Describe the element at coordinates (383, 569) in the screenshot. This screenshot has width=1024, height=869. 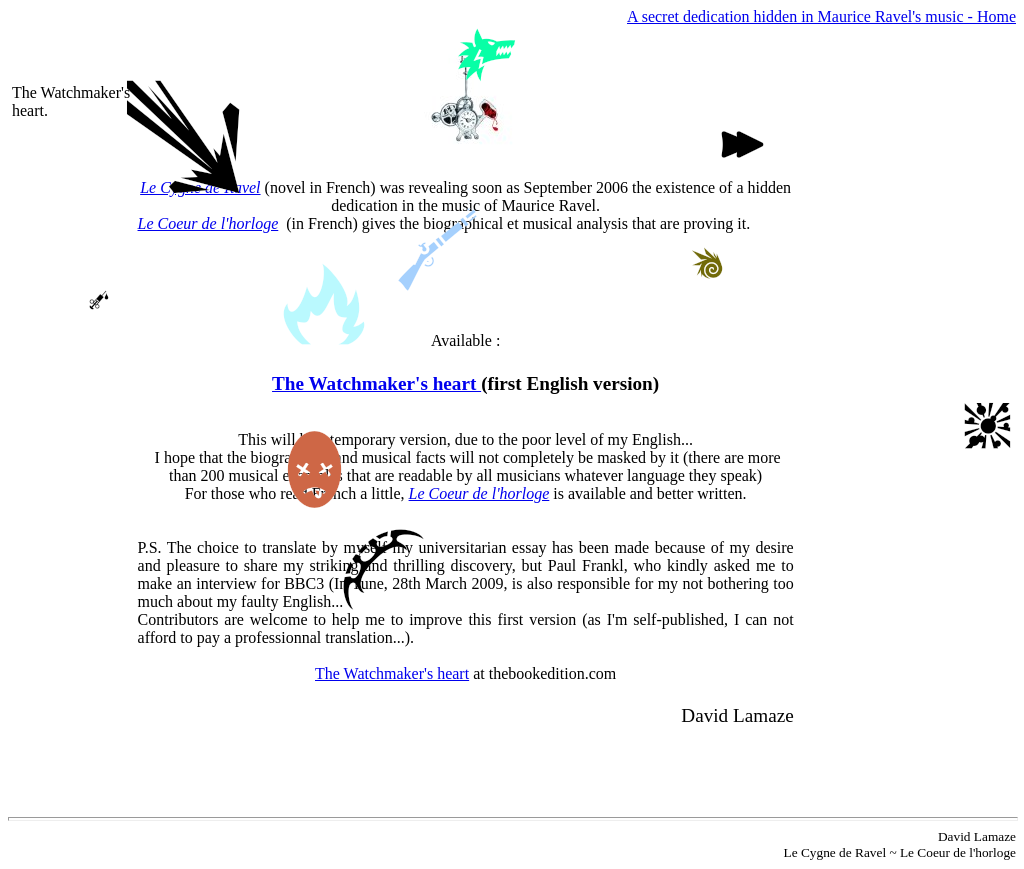
I see `select the bat'leth weapon in a game inventory` at that location.